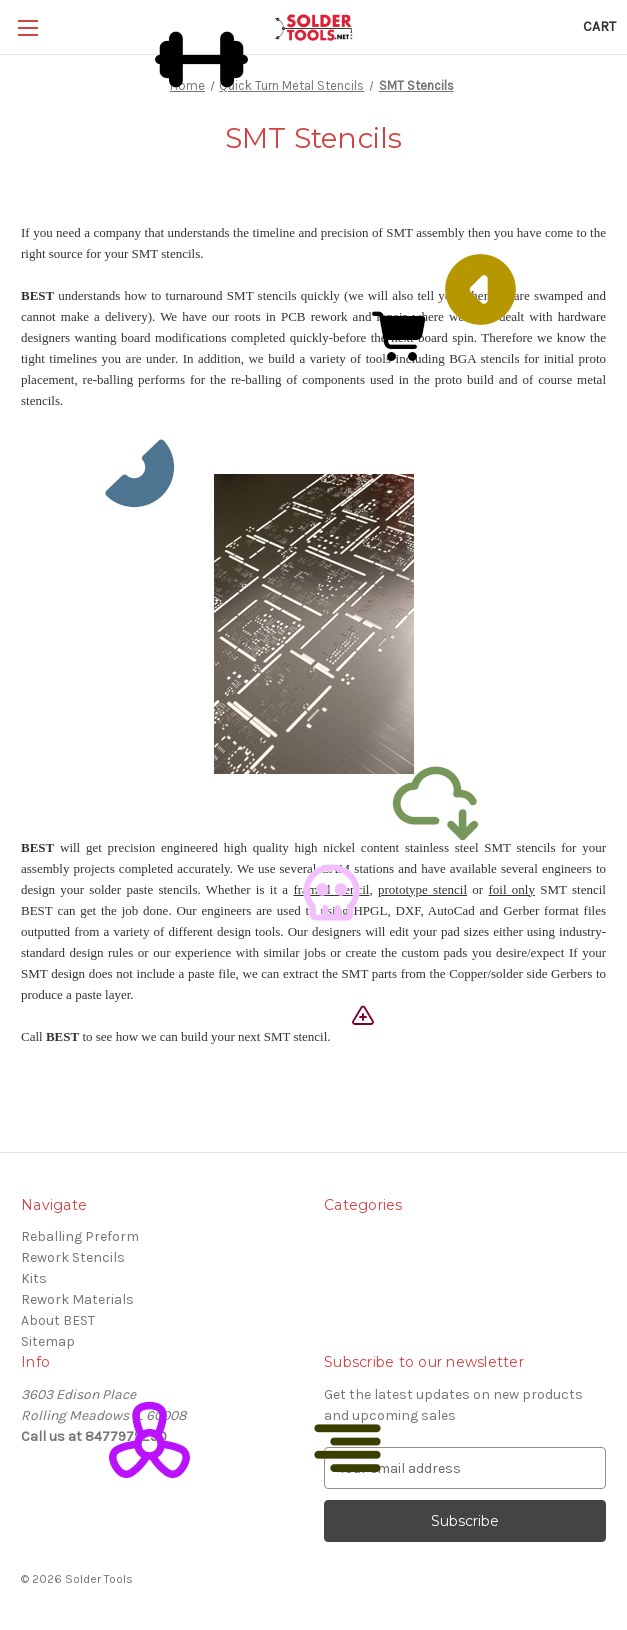  Describe the element at coordinates (347, 1449) in the screenshot. I see `align text to the right` at that location.